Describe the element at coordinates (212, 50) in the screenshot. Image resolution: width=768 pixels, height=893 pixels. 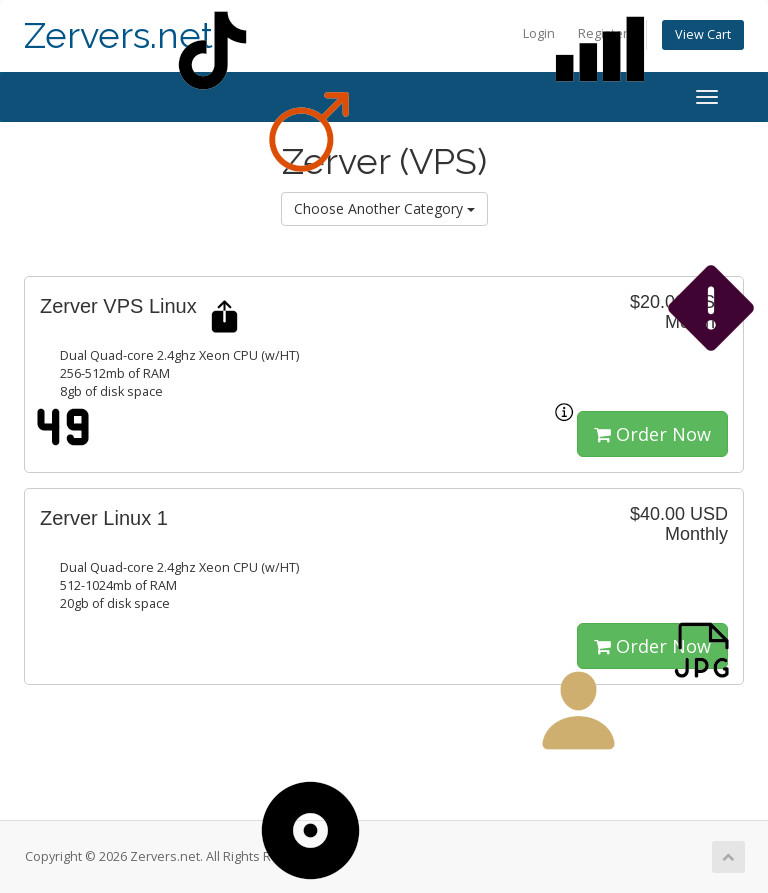
I see `open TikTok app` at that location.